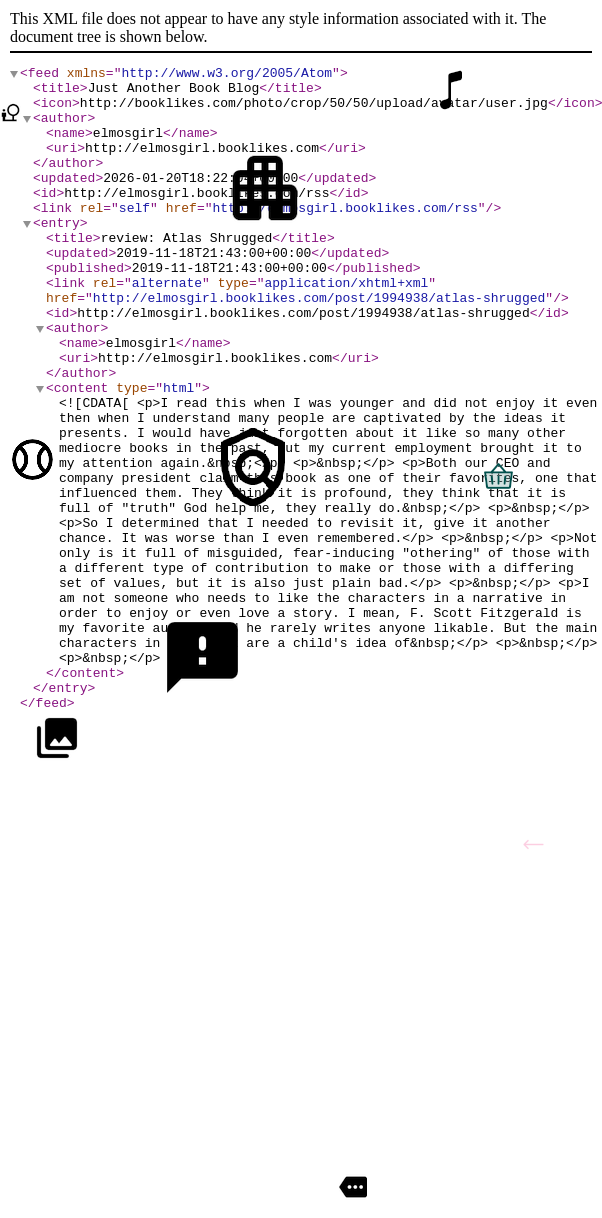 This screenshot has height=1218, width=602. Describe the element at coordinates (253, 467) in the screenshot. I see `view privacy policy or terms` at that location.